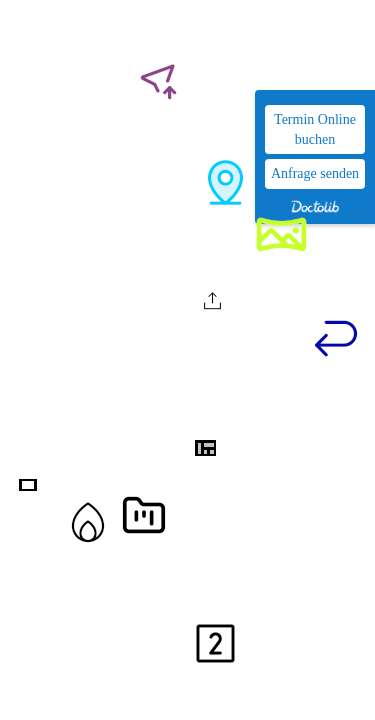 The image size is (375, 720). What do you see at coordinates (212, 301) in the screenshot?
I see `upload a file or document` at bounding box center [212, 301].